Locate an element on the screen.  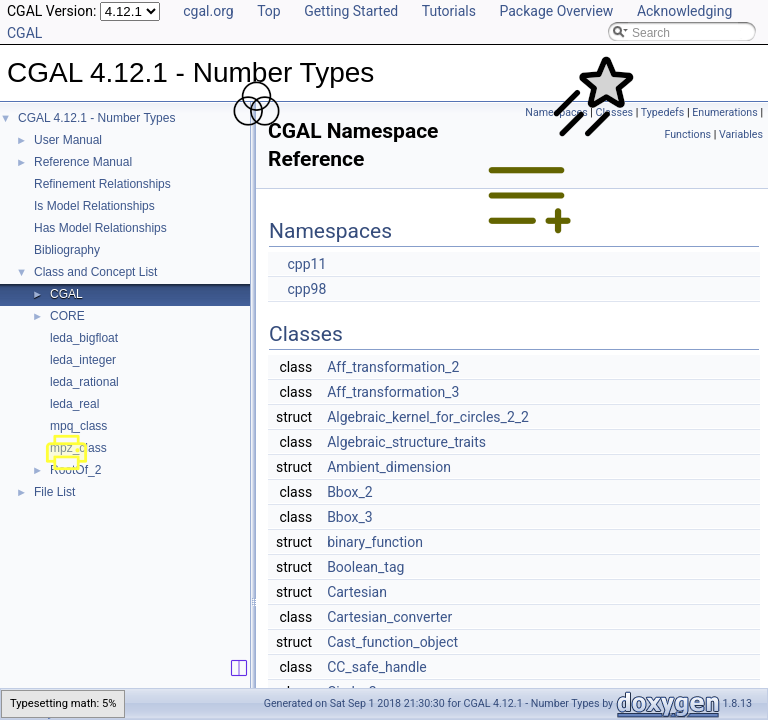
view overlapping categories or sets is located at coordinates (256, 104).